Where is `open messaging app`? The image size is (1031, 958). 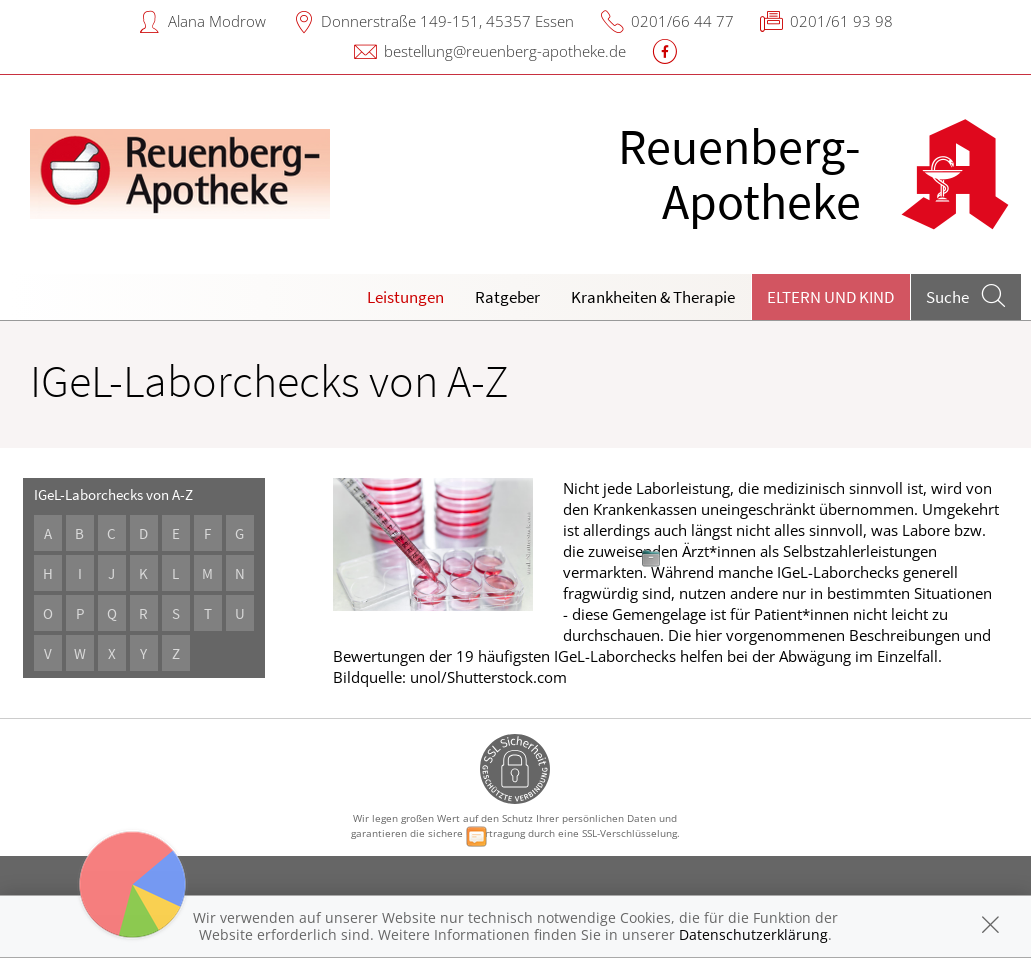 open messaging app is located at coordinates (476, 836).